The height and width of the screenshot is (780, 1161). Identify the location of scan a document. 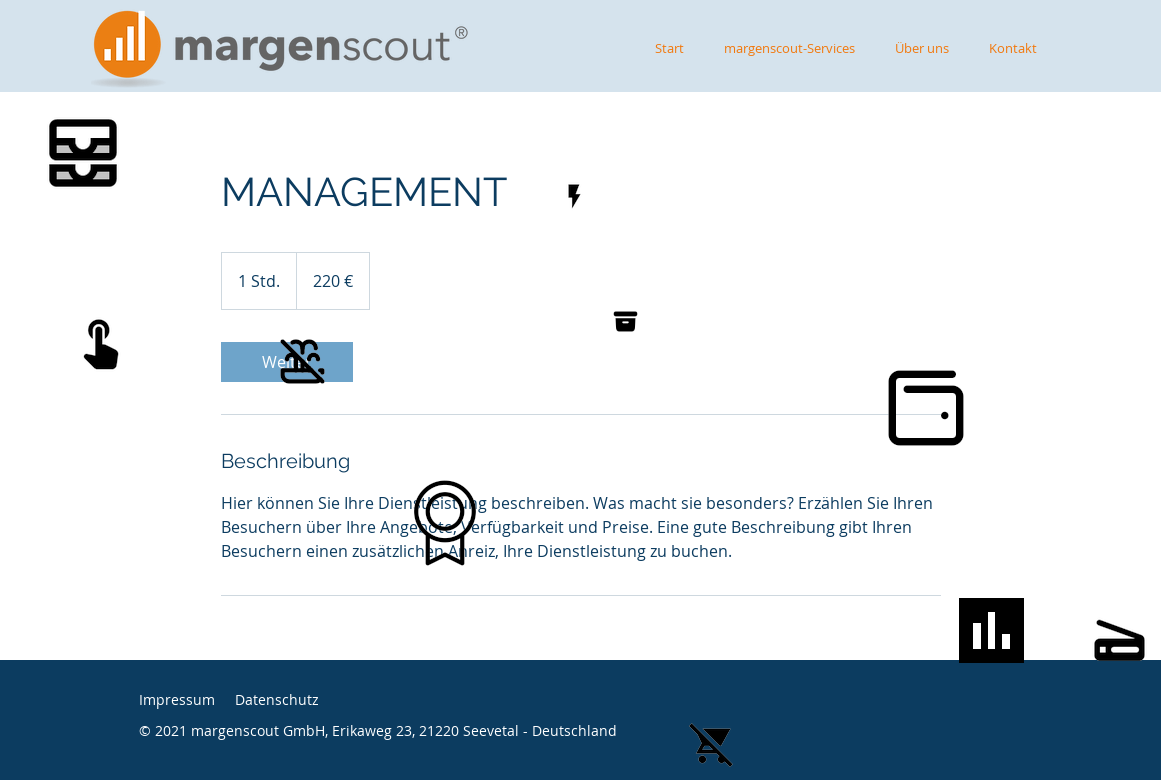
(1119, 638).